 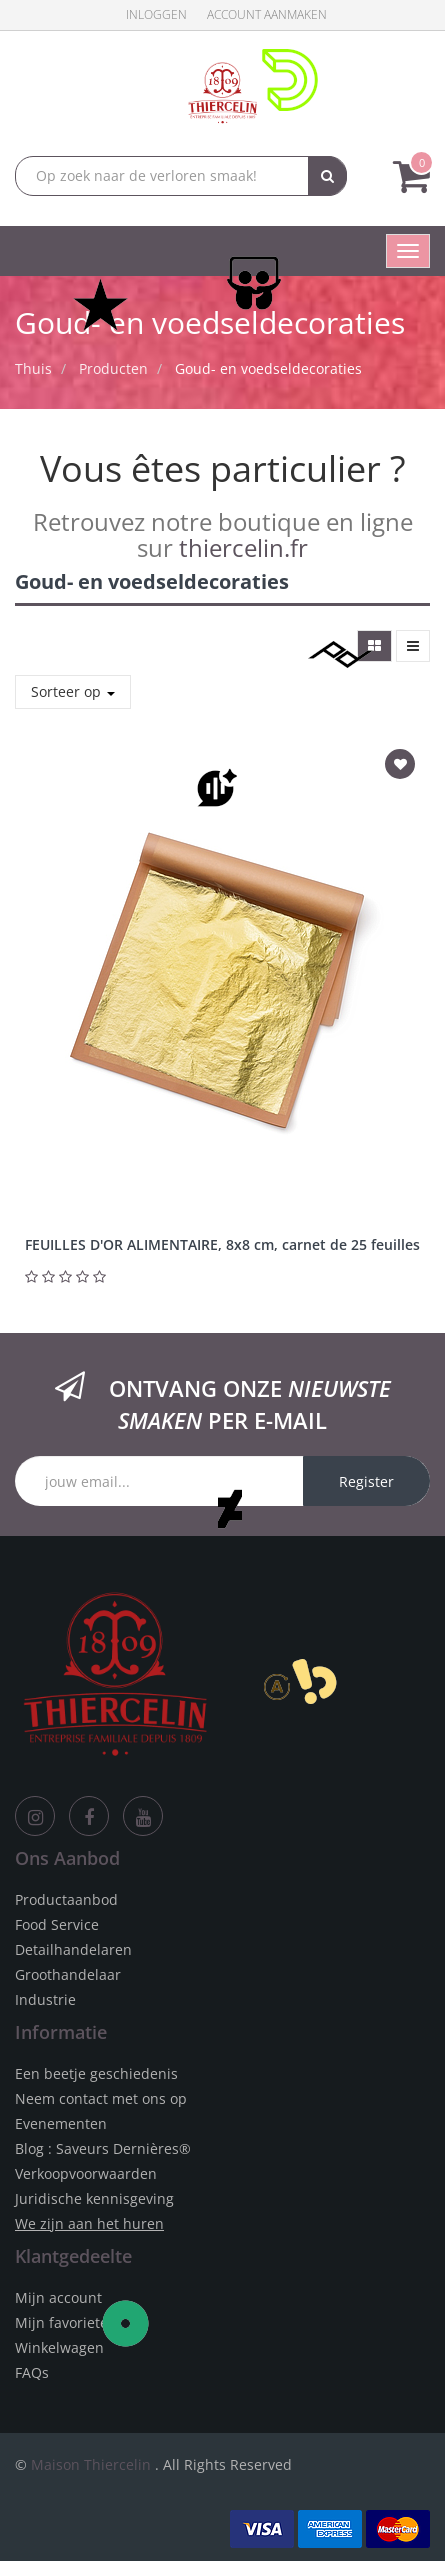 What do you see at coordinates (125, 2323) in the screenshot?
I see `focus on a selected element or area` at bounding box center [125, 2323].